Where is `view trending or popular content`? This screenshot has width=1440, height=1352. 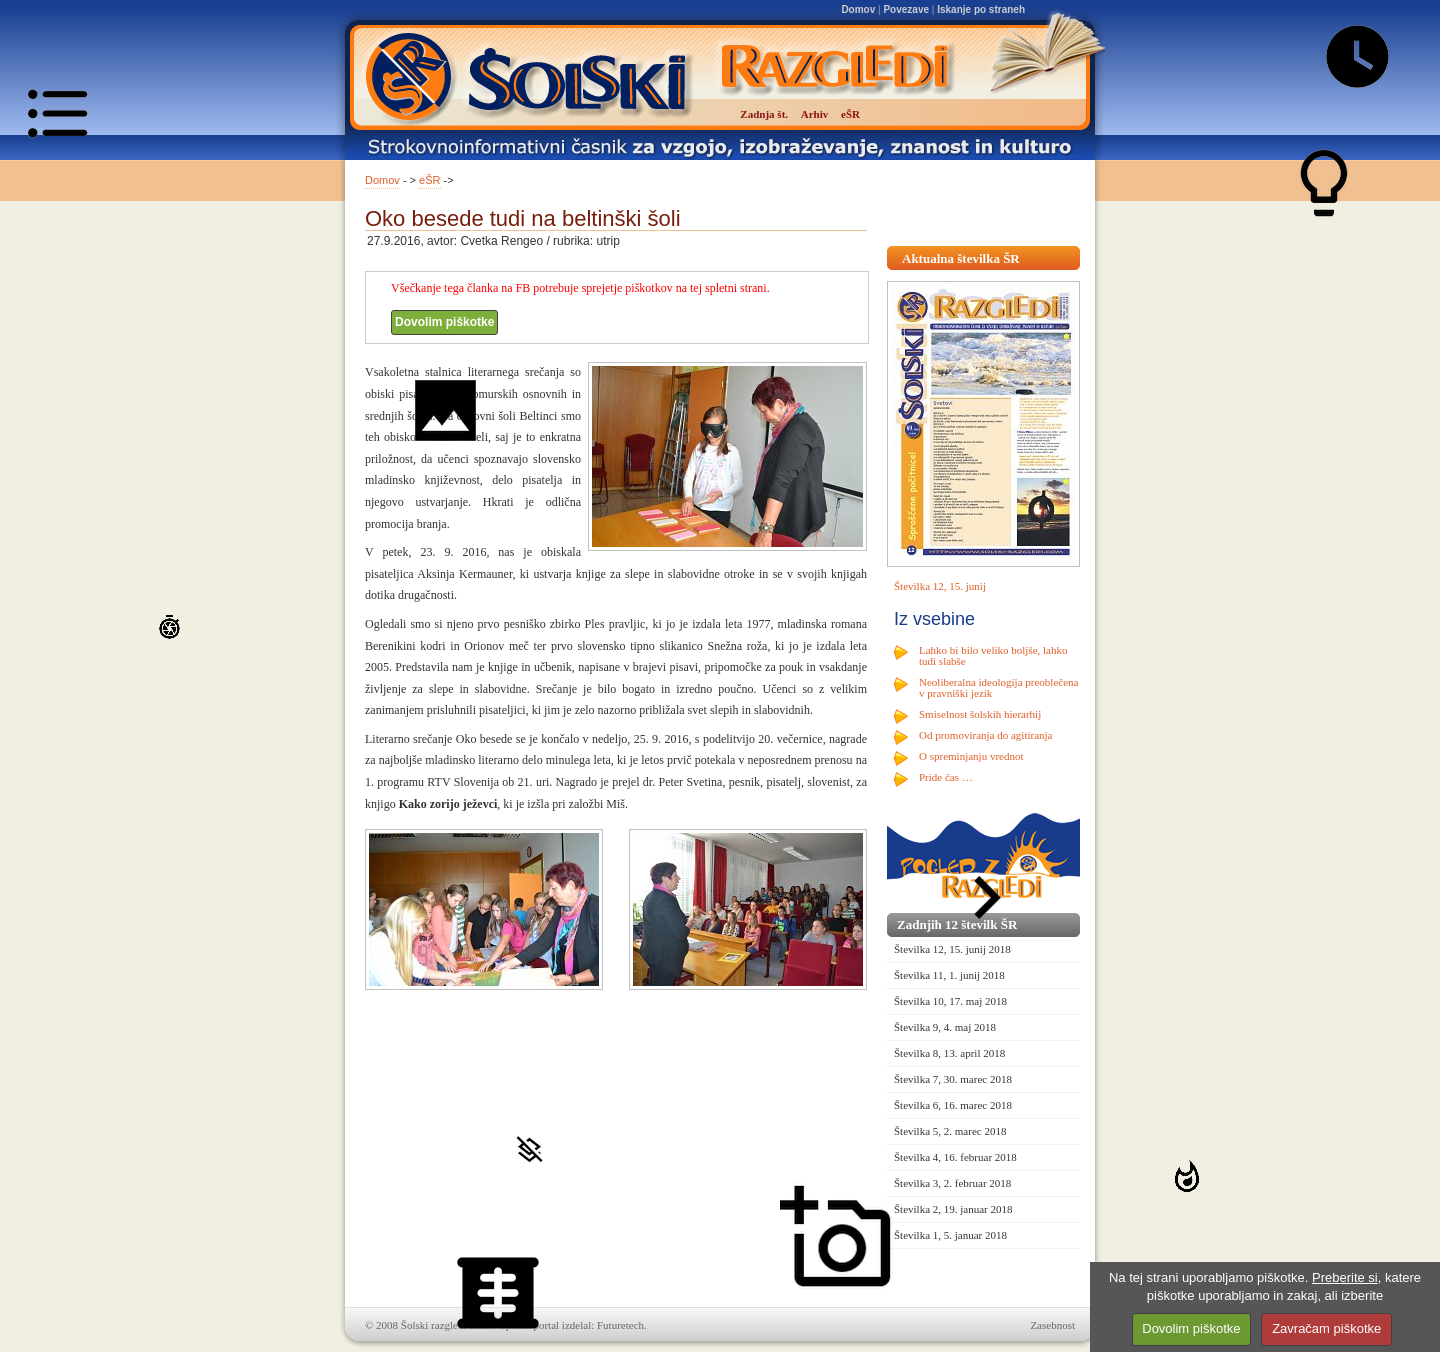 view trending or popular content is located at coordinates (1187, 1177).